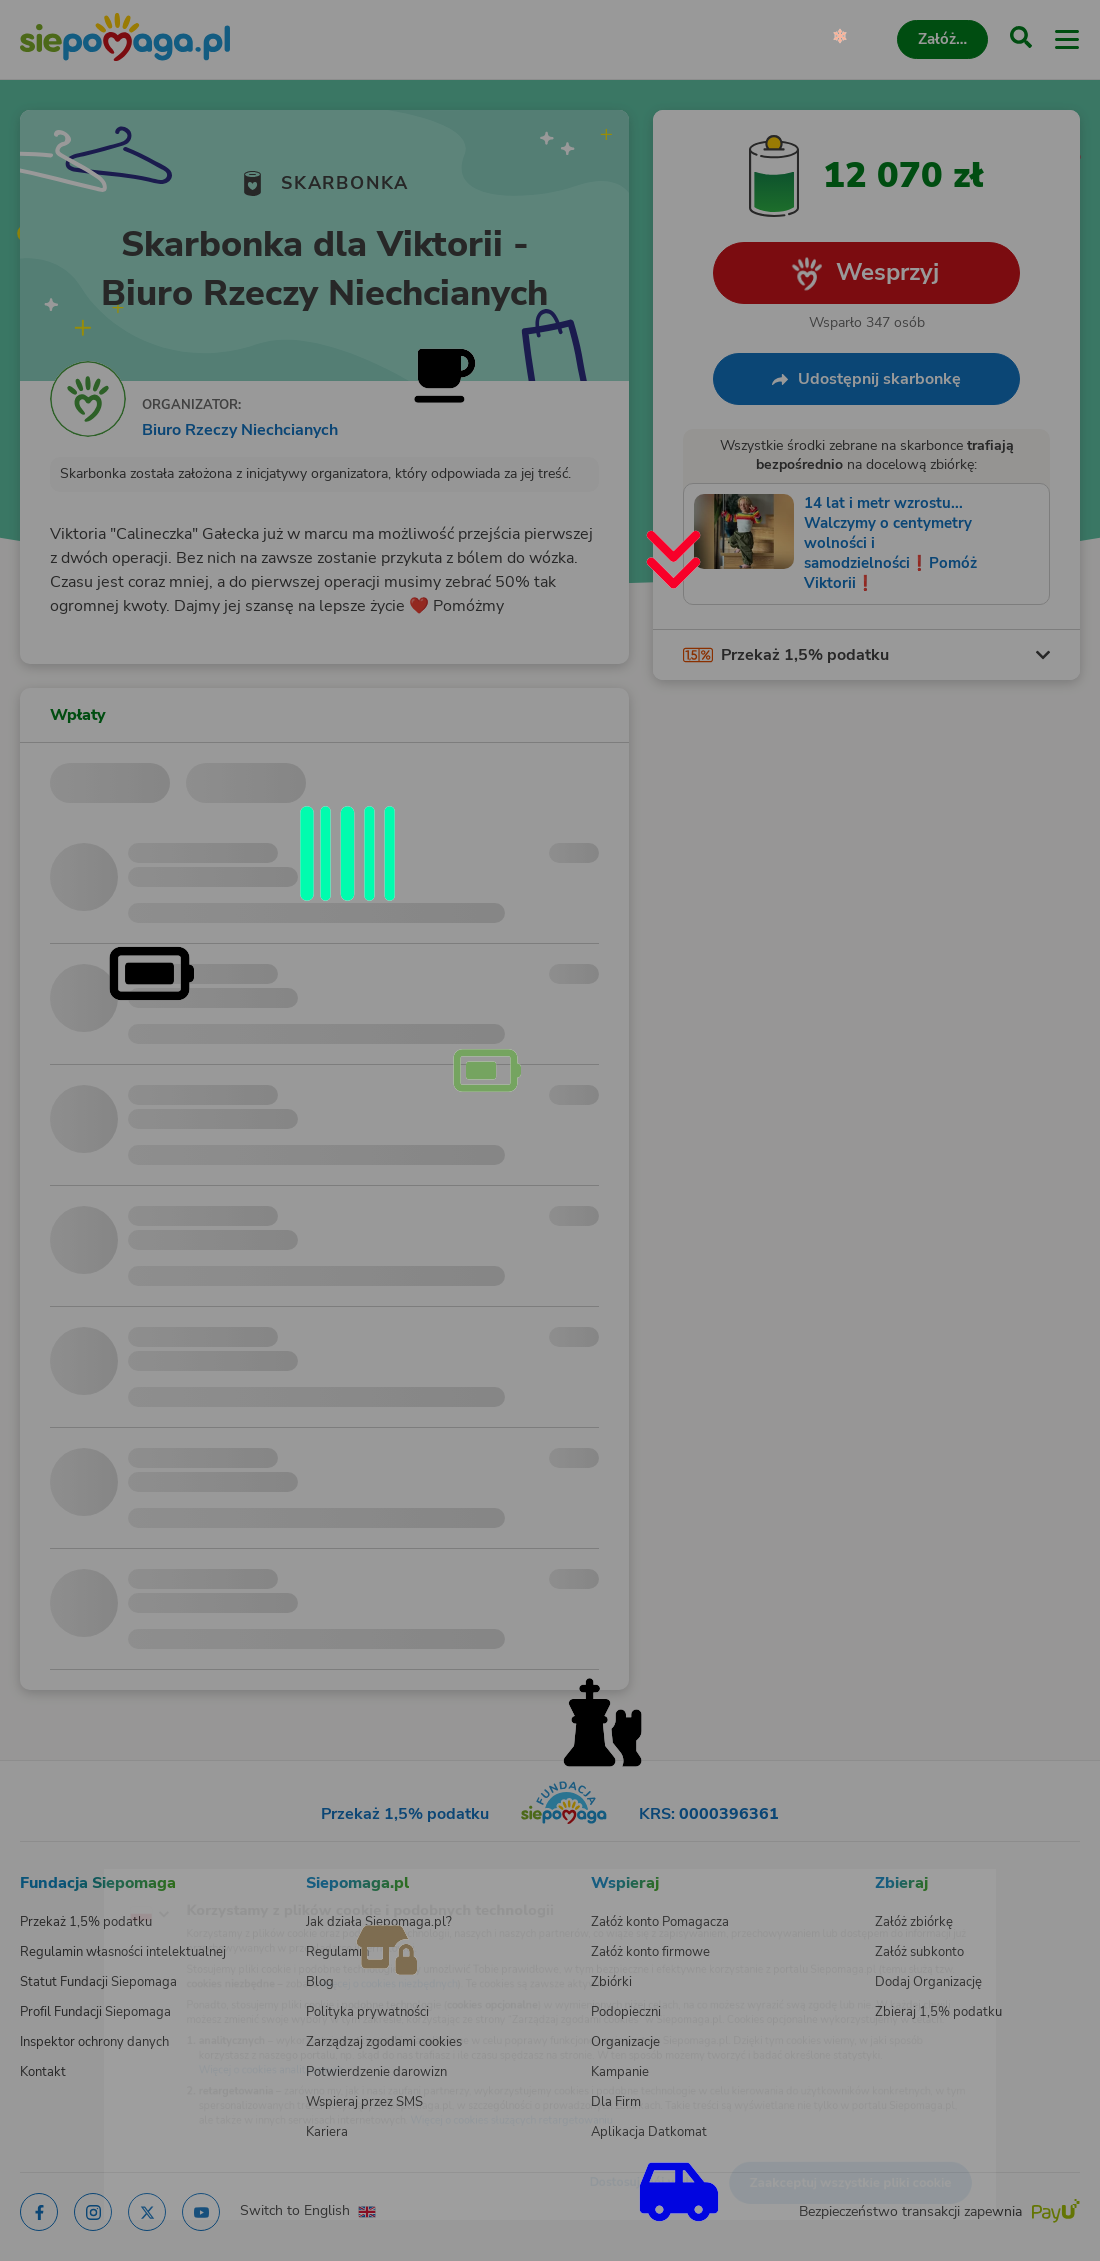 The height and width of the screenshot is (2261, 1100). What do you see at coordinates (149, 973) in the screenshot?
I see `indicates current battery level` at bounding box center [149, 973].